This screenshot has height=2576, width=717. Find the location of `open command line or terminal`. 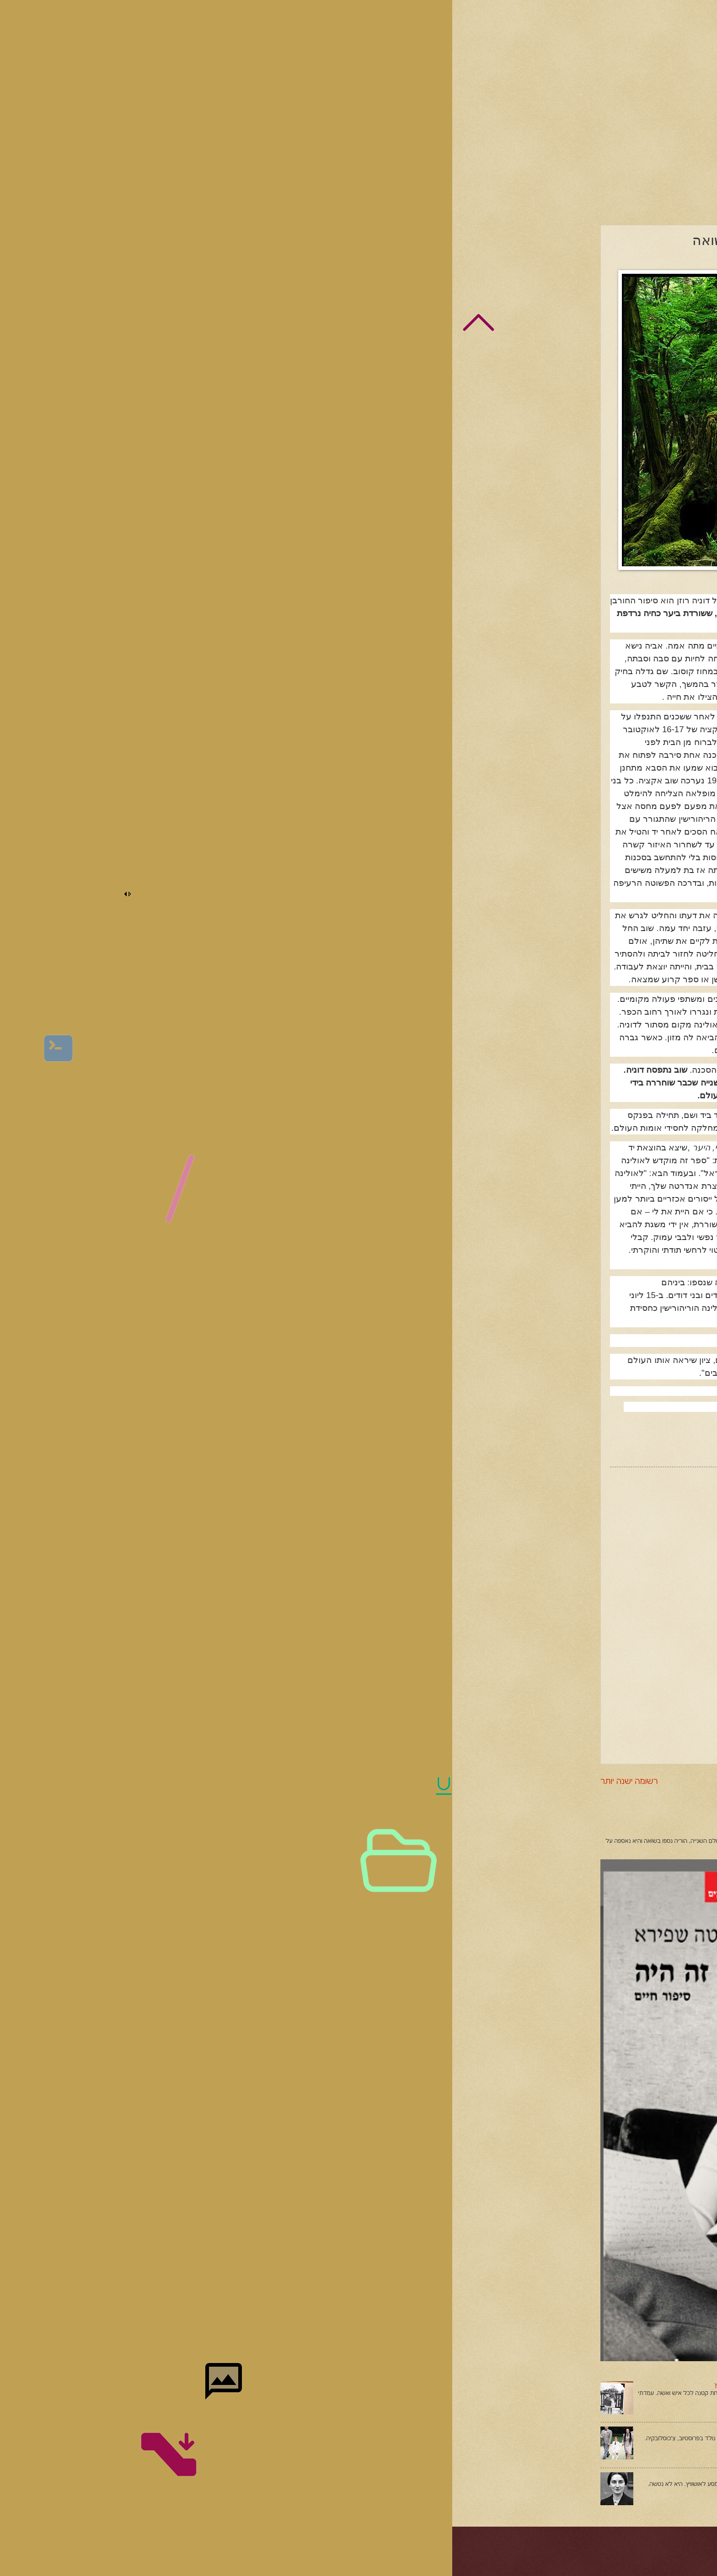

open command line or terminal is located at coordinates (58, 1048).